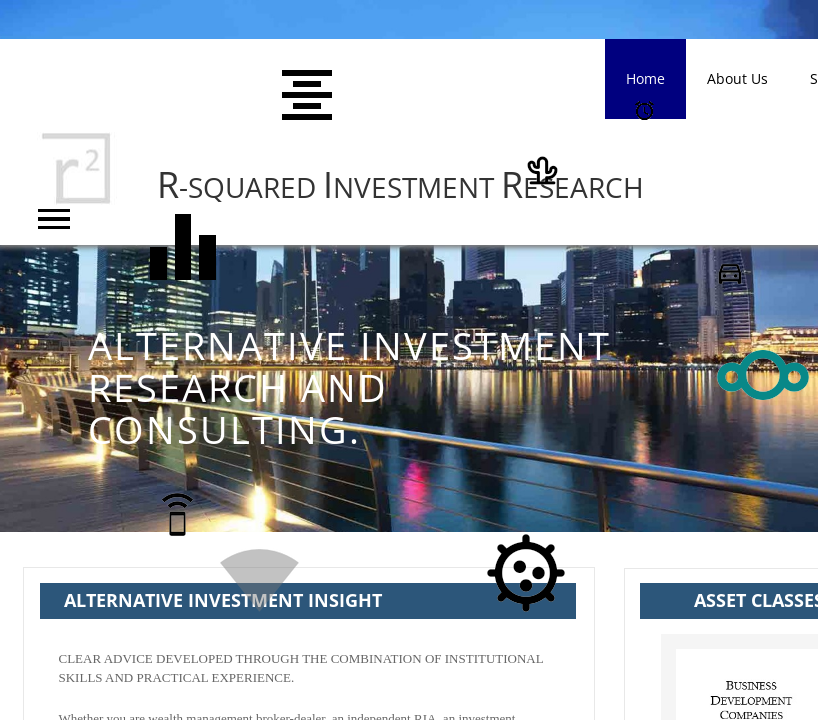  What do you see at coordinates (259, 579) in the screenshot?
I see `indicates no wifi signal available` at bounding box center [259, 579].